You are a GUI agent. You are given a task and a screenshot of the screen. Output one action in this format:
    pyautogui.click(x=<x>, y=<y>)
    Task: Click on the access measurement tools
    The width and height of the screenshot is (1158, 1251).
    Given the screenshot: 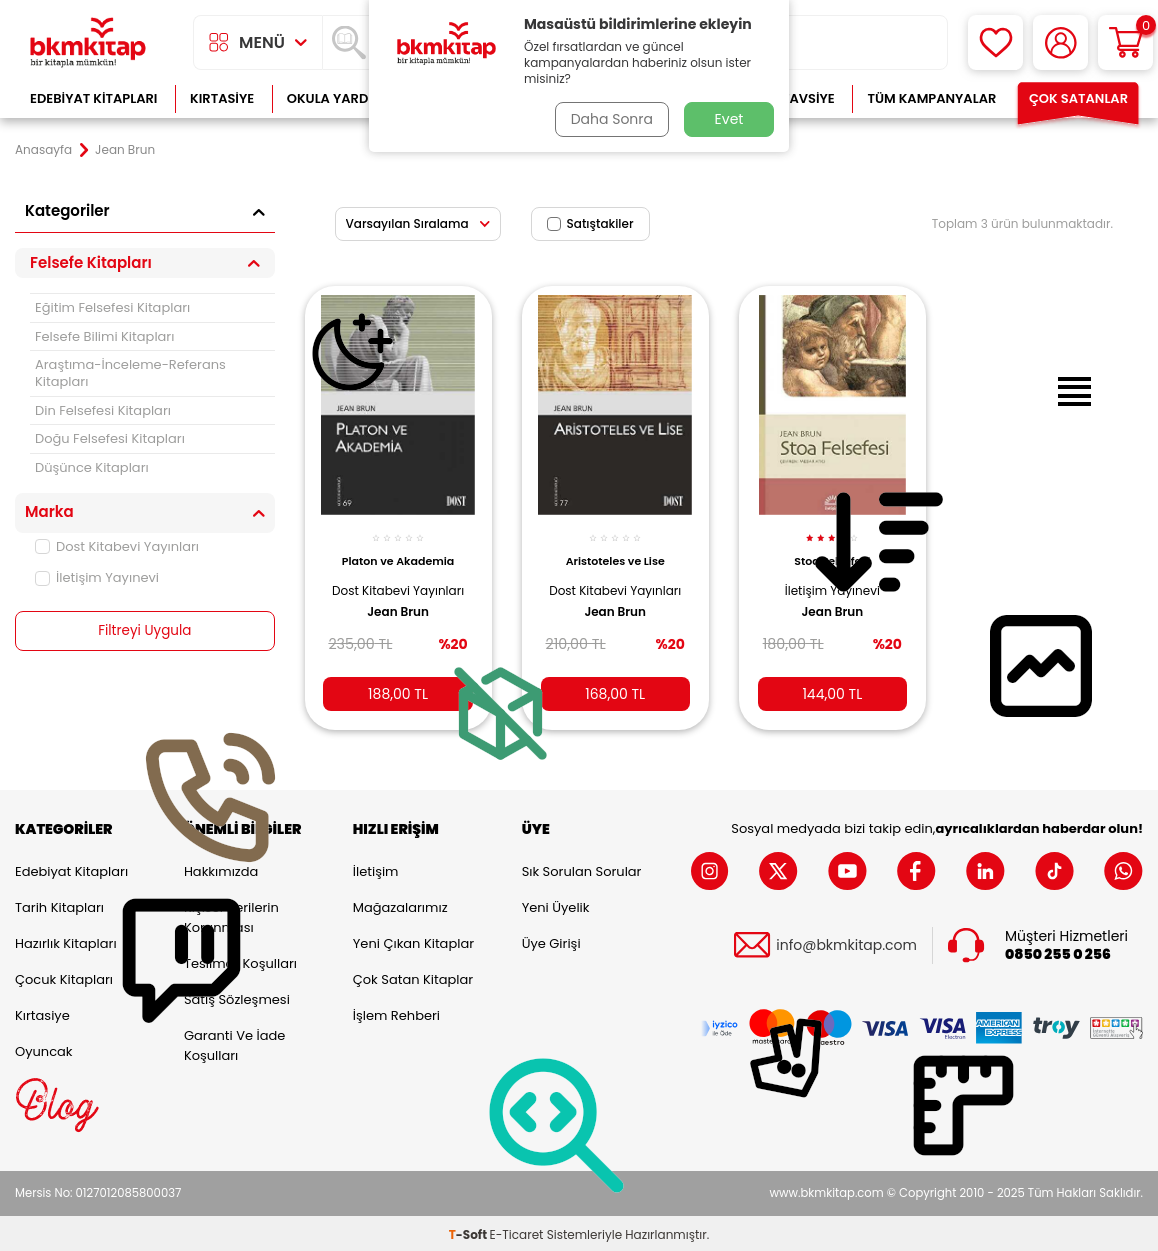 What is the action you would take?
    pyautogui.click(x=963, y=1105)
    